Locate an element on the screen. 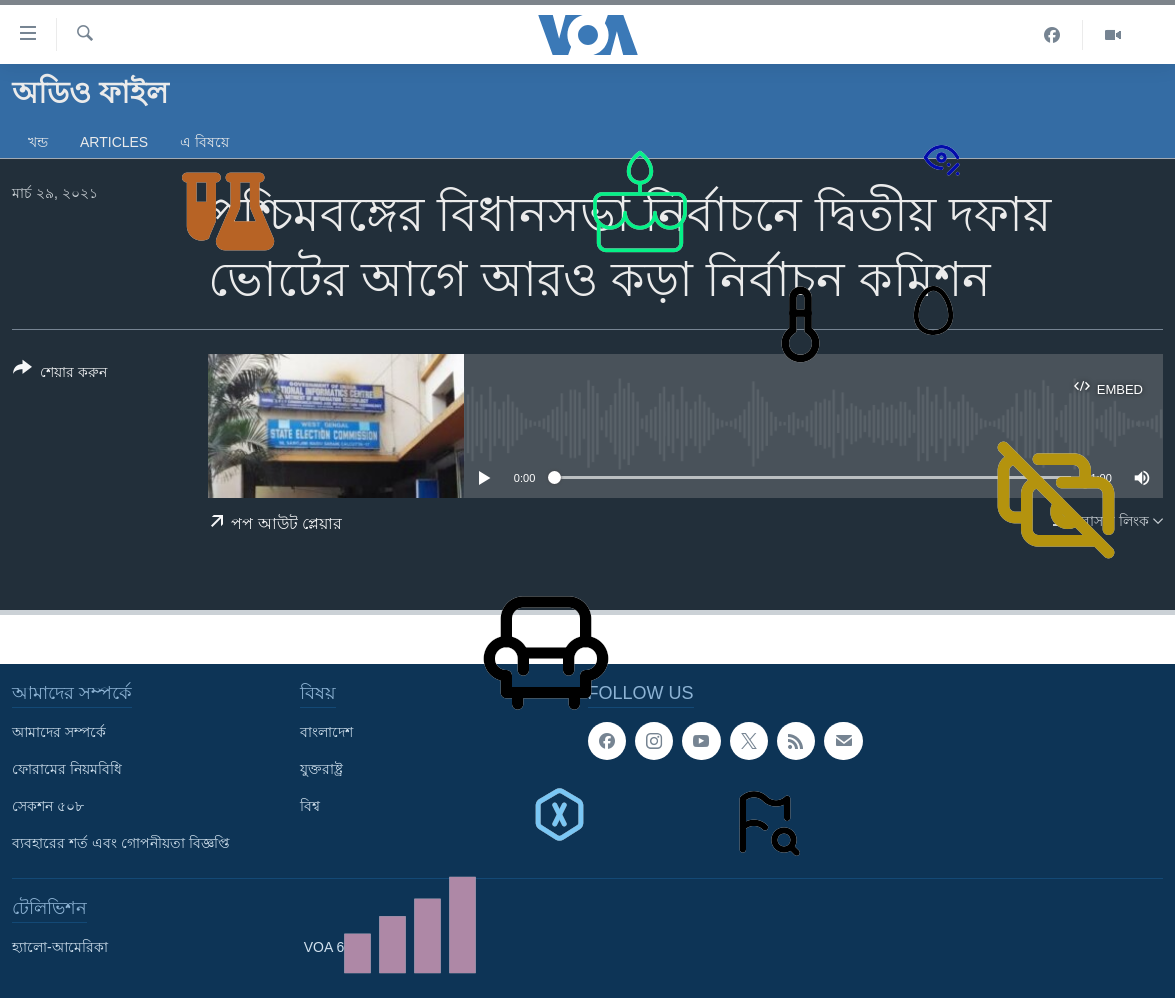 This screenshot has width=1175, height=998. search flagged items is located at coordinates (765, 821).